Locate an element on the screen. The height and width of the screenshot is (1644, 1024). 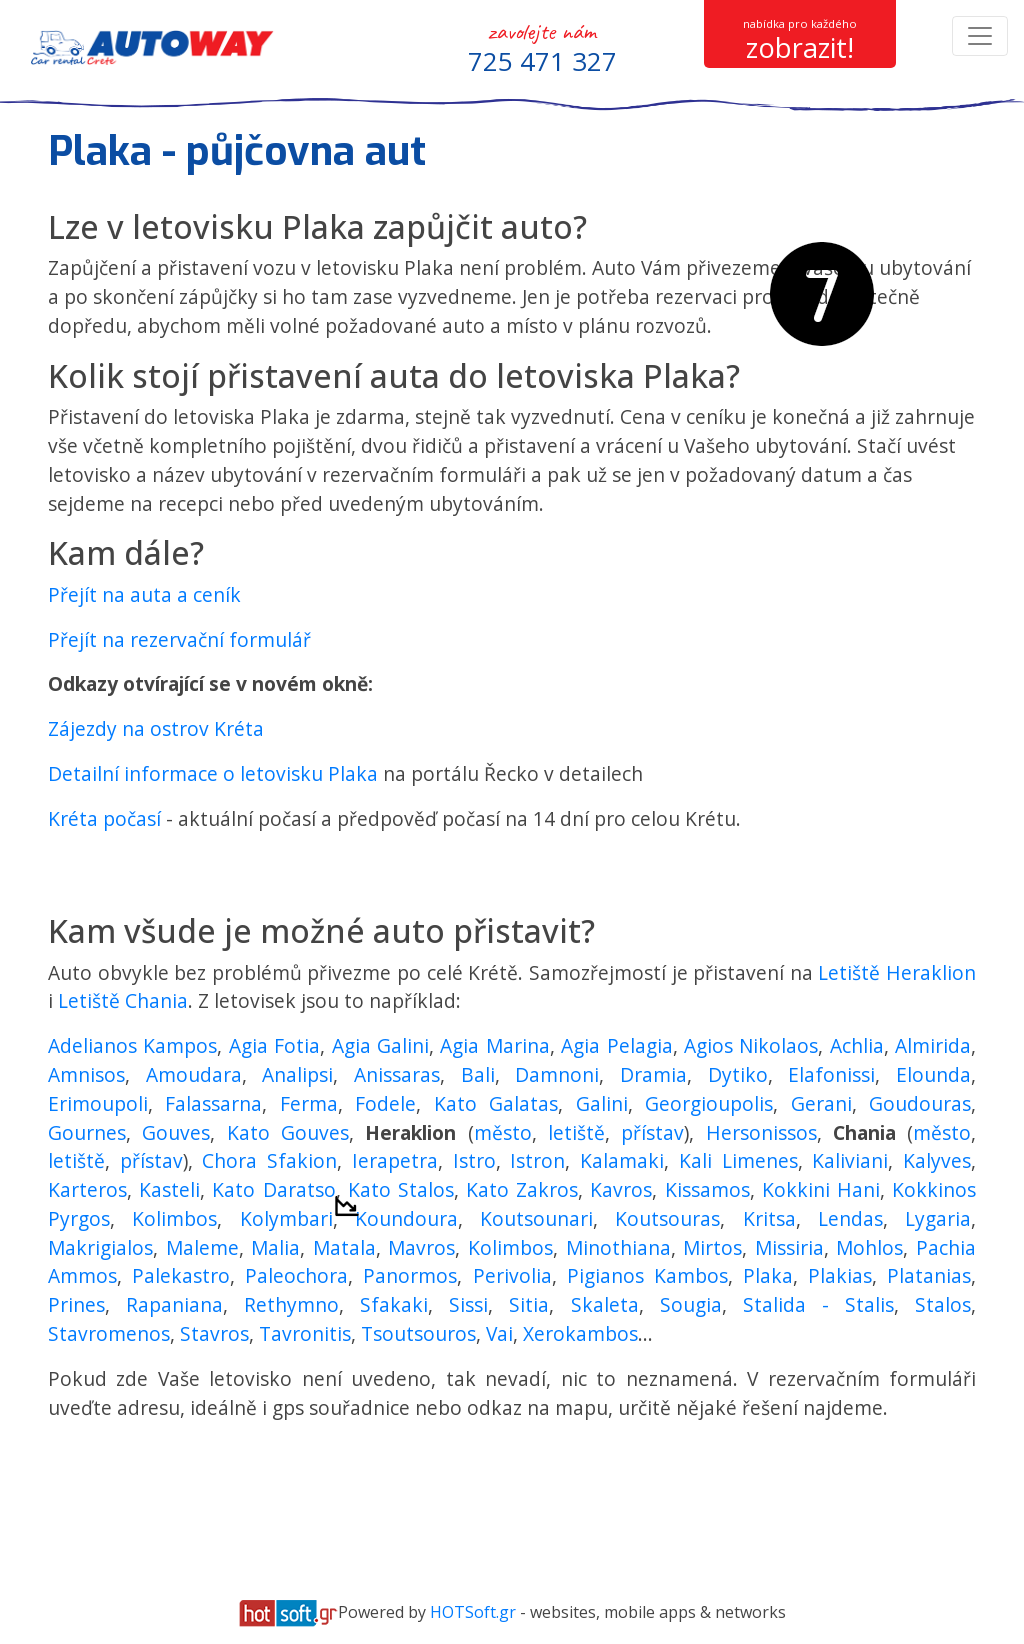
indicates step 7 in a multi-step process is located at coordinates (822, 294).